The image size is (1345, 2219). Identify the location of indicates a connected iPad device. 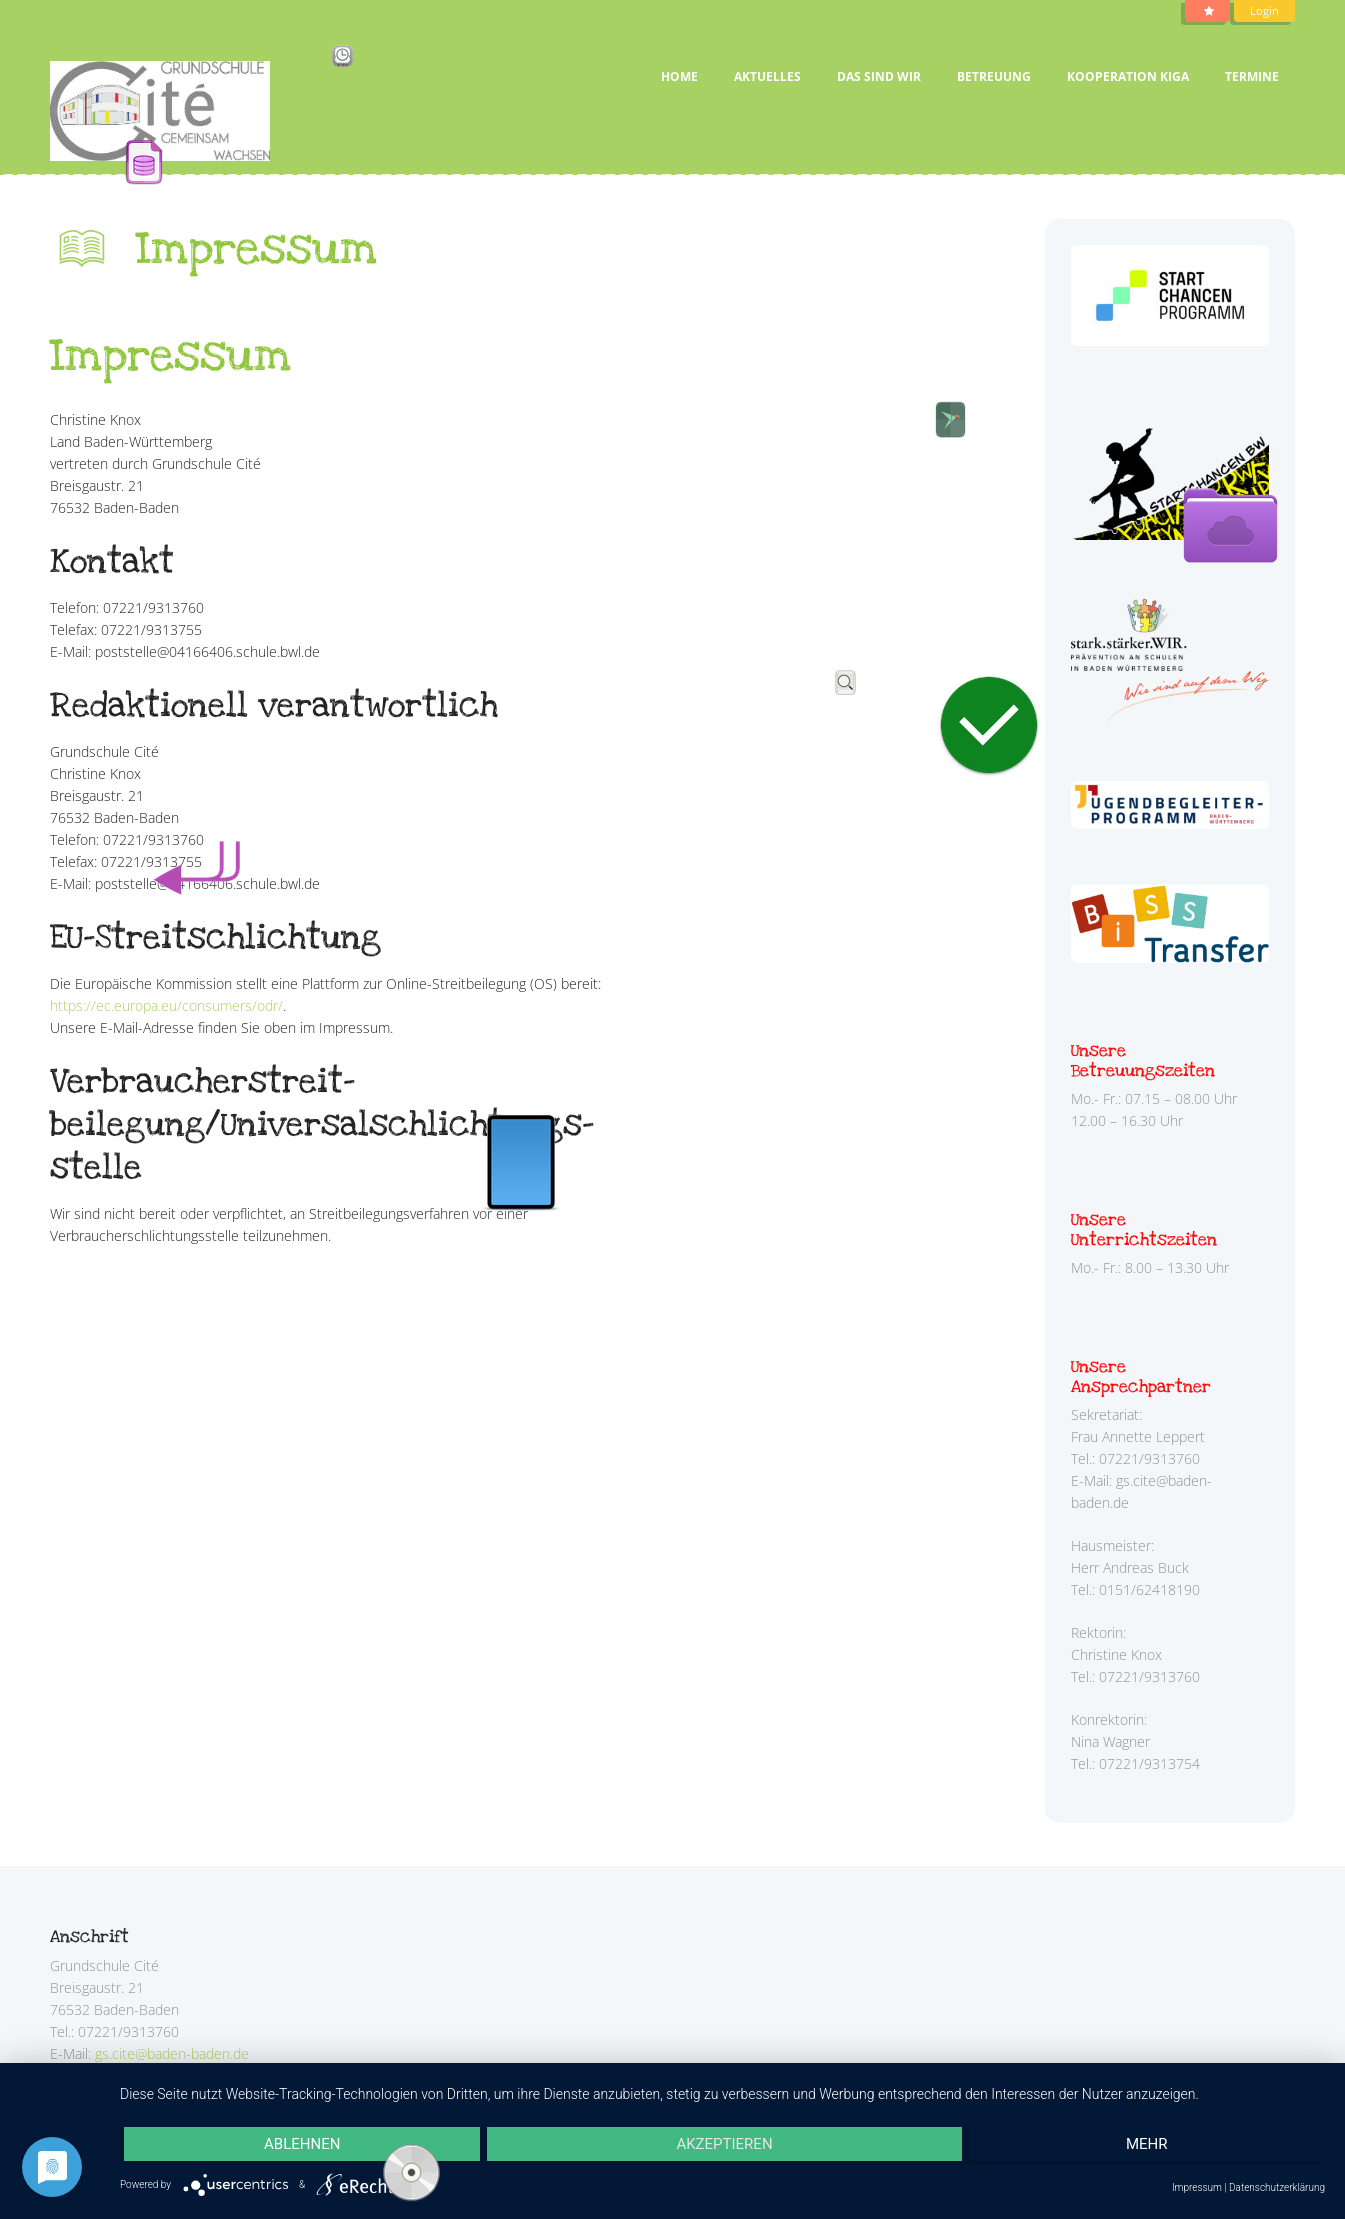
(521, 1163).